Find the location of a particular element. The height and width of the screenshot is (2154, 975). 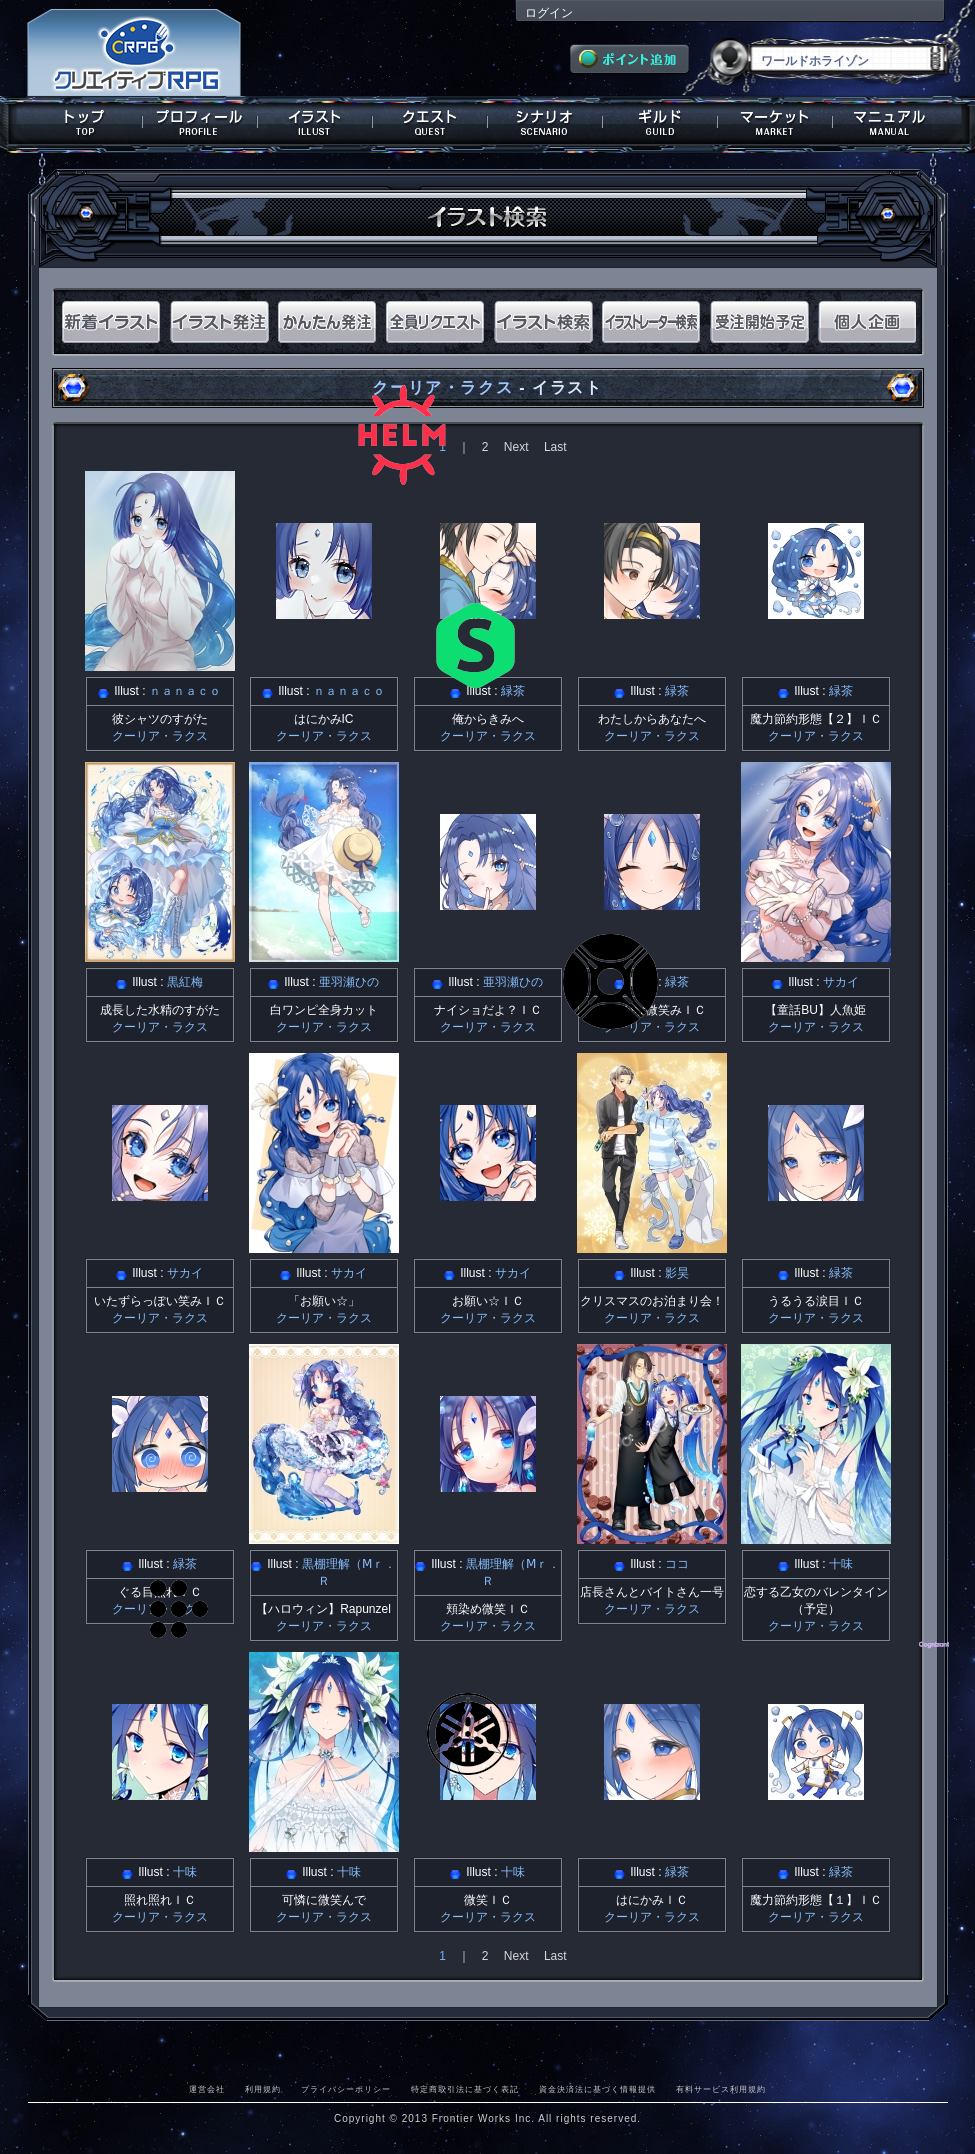

link to Cognizant services or website is located at coordinates (934, 1645).